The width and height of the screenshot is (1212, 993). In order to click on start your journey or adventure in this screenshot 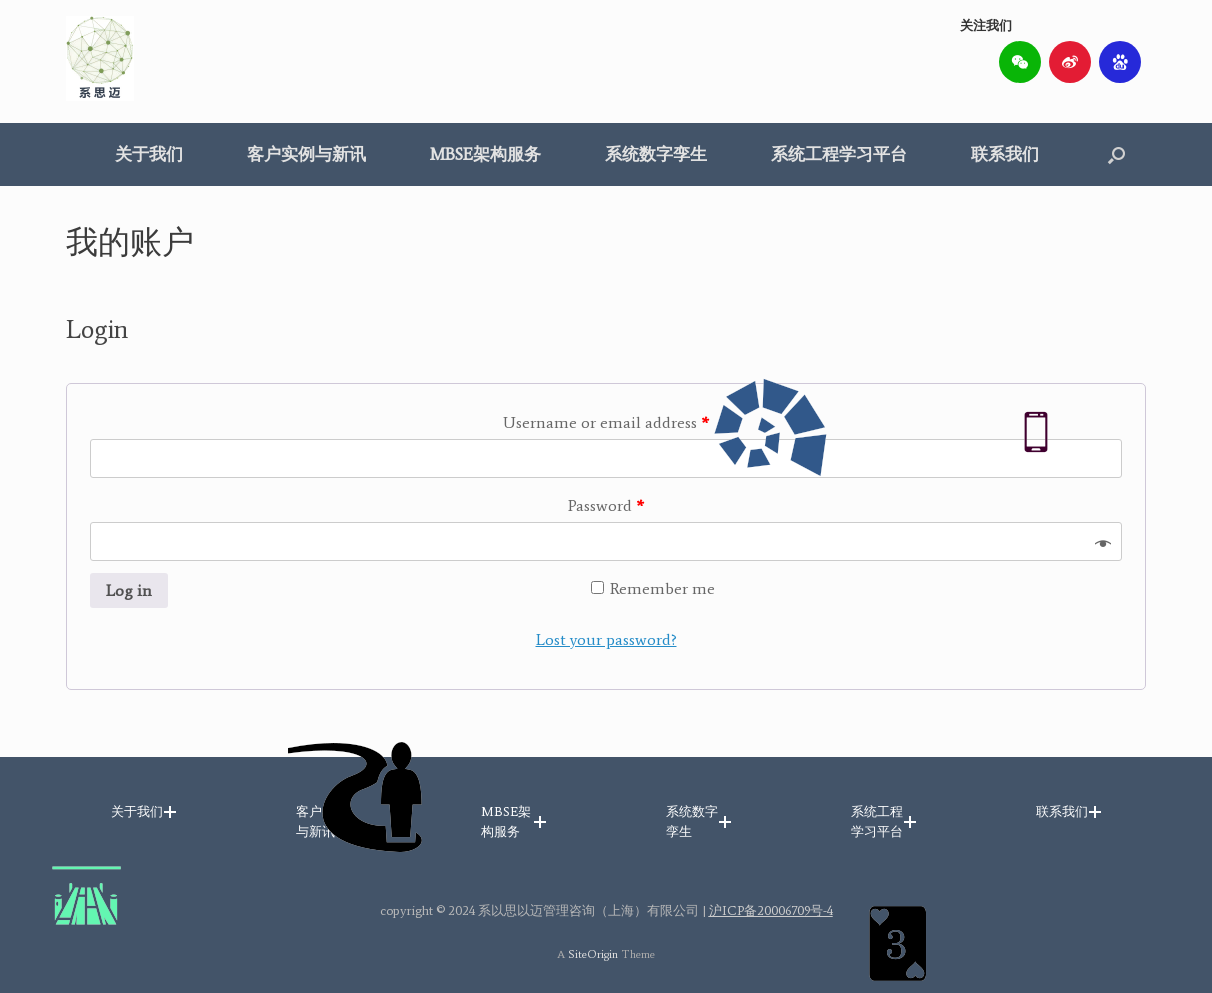, I will do `click(355, 790)`.